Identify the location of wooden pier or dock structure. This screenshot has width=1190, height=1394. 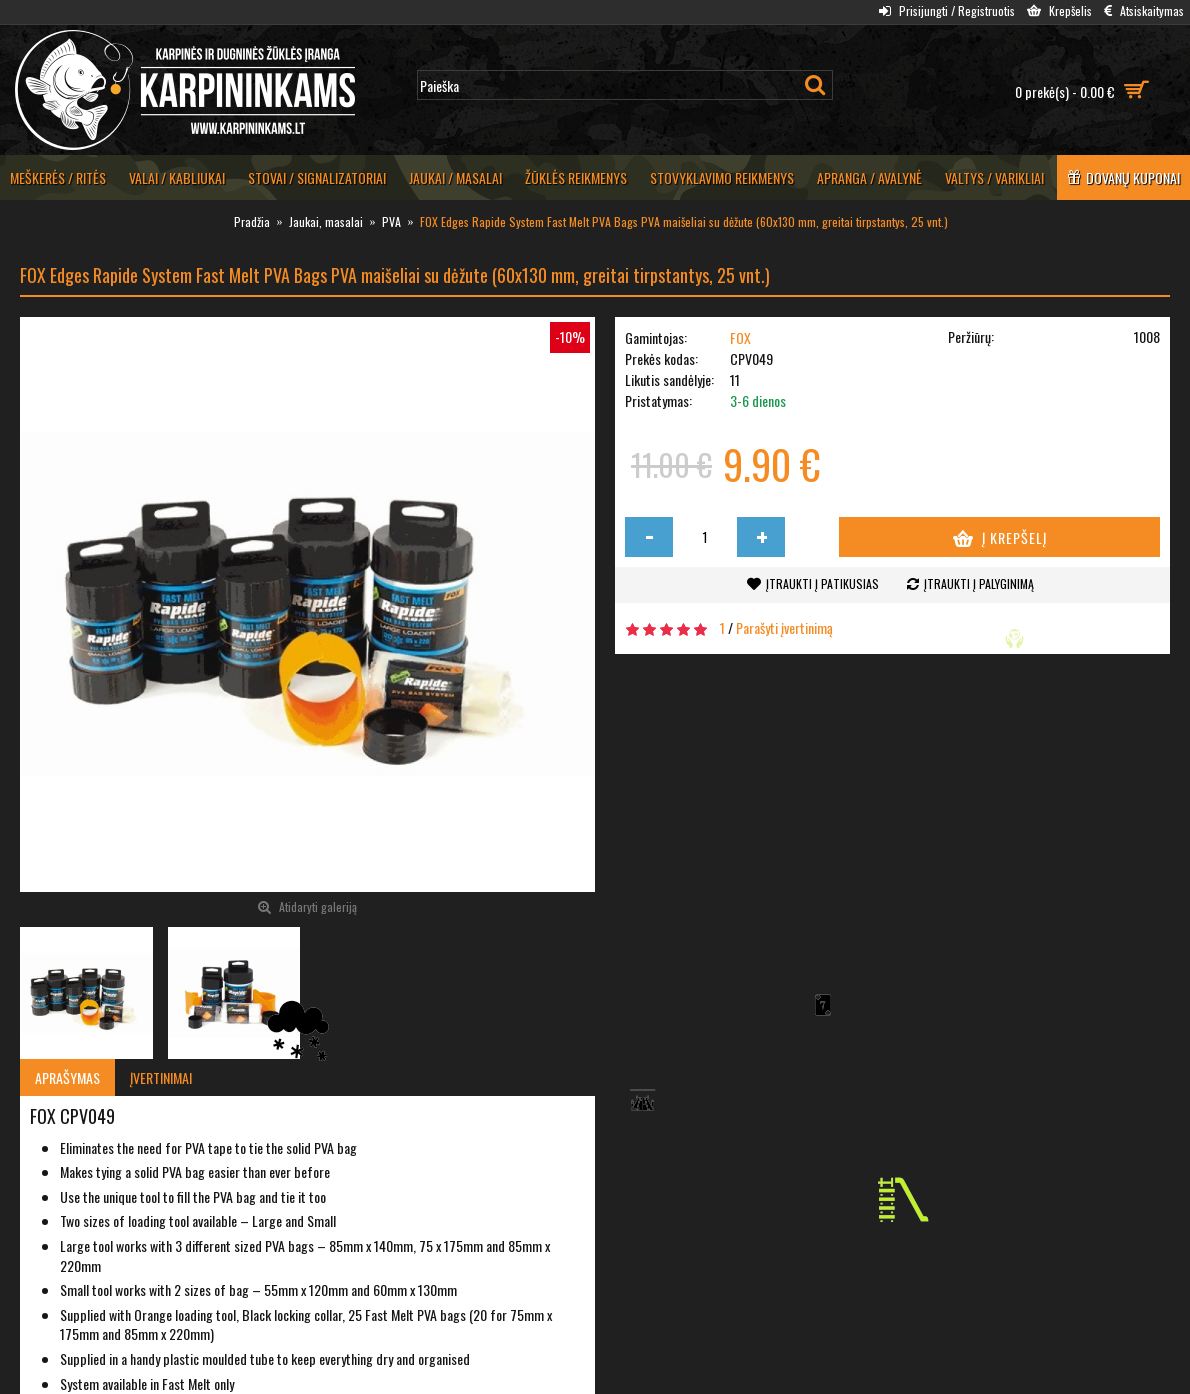
(642, 1098).